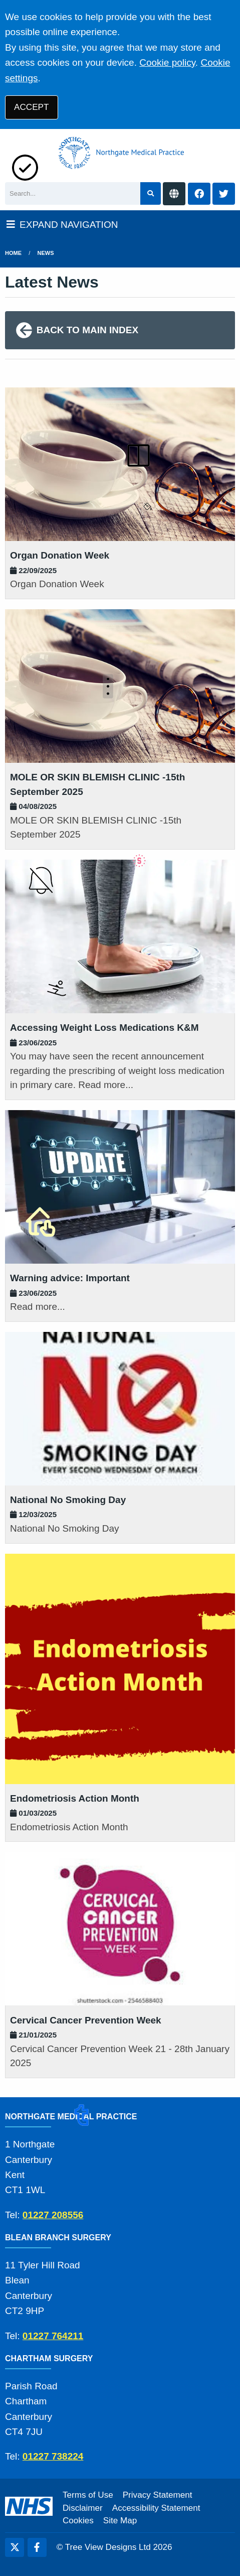 Image resolution: width=240 pixels, height=2576 pixels. Describe the element at coordinates (25, 168) in the screenshot. I see `indicates a completed or successful action` at that location.